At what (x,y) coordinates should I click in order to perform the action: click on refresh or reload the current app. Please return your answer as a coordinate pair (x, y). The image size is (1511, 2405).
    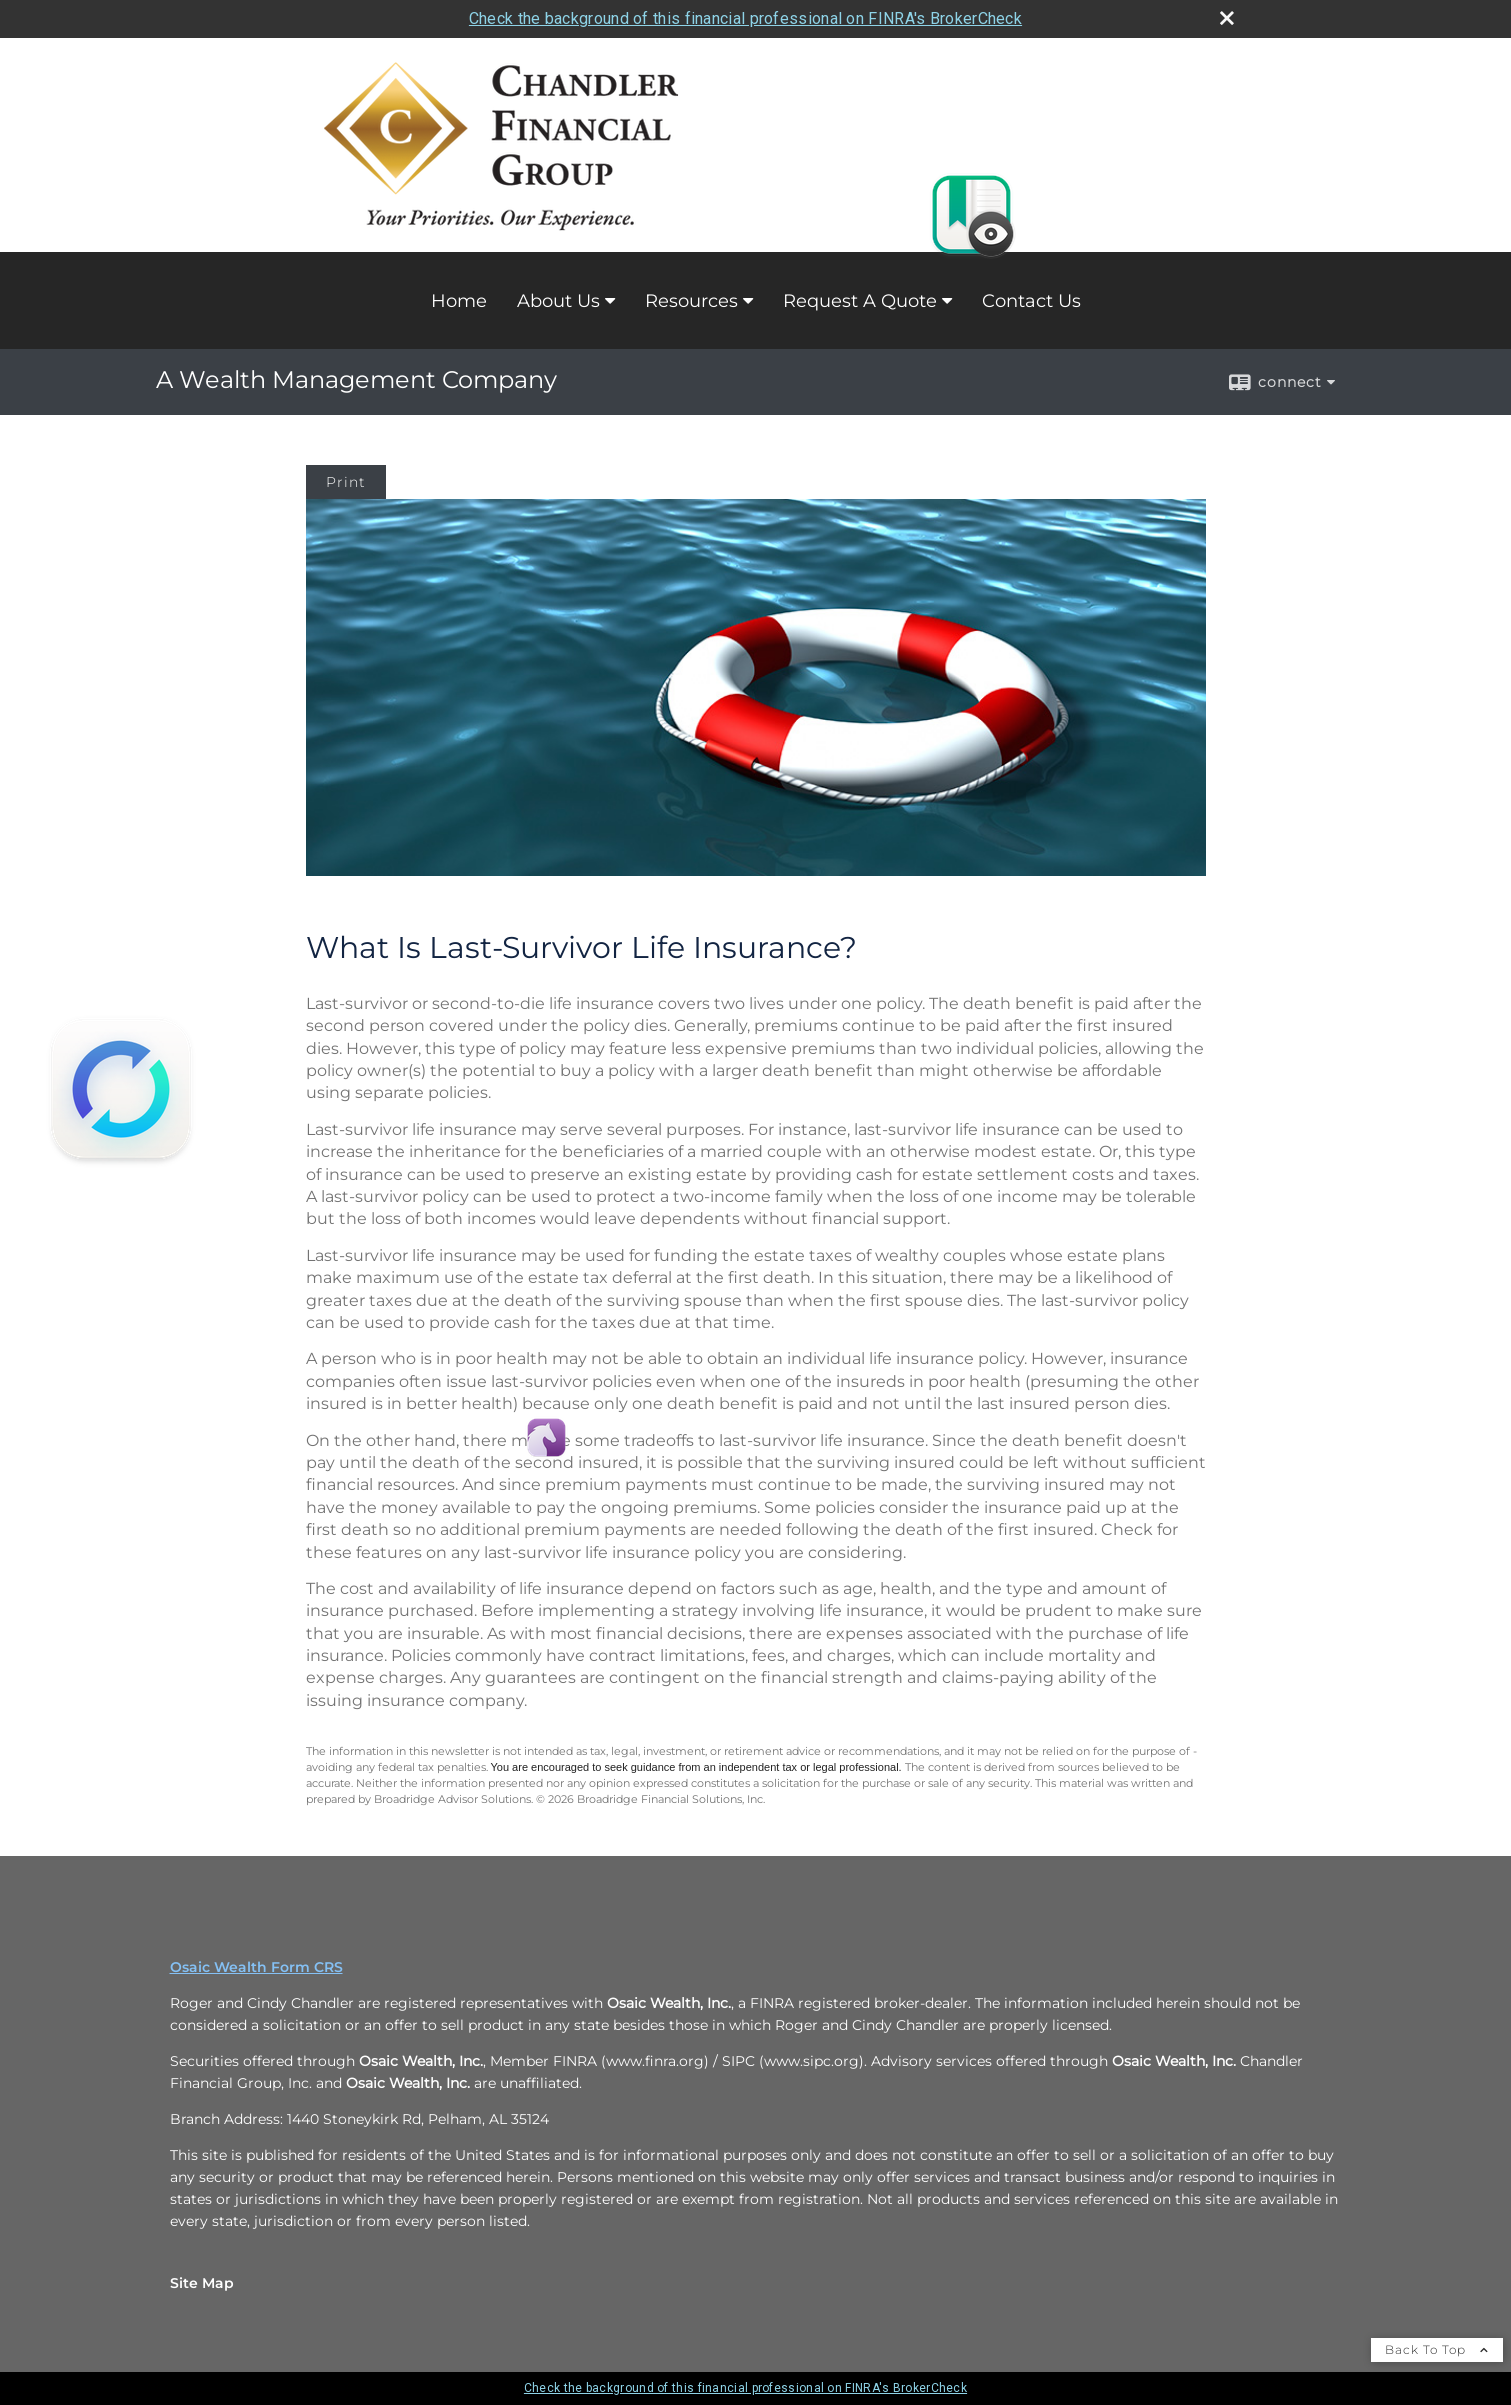
    Looking at the image, I should click on (121, 1089).